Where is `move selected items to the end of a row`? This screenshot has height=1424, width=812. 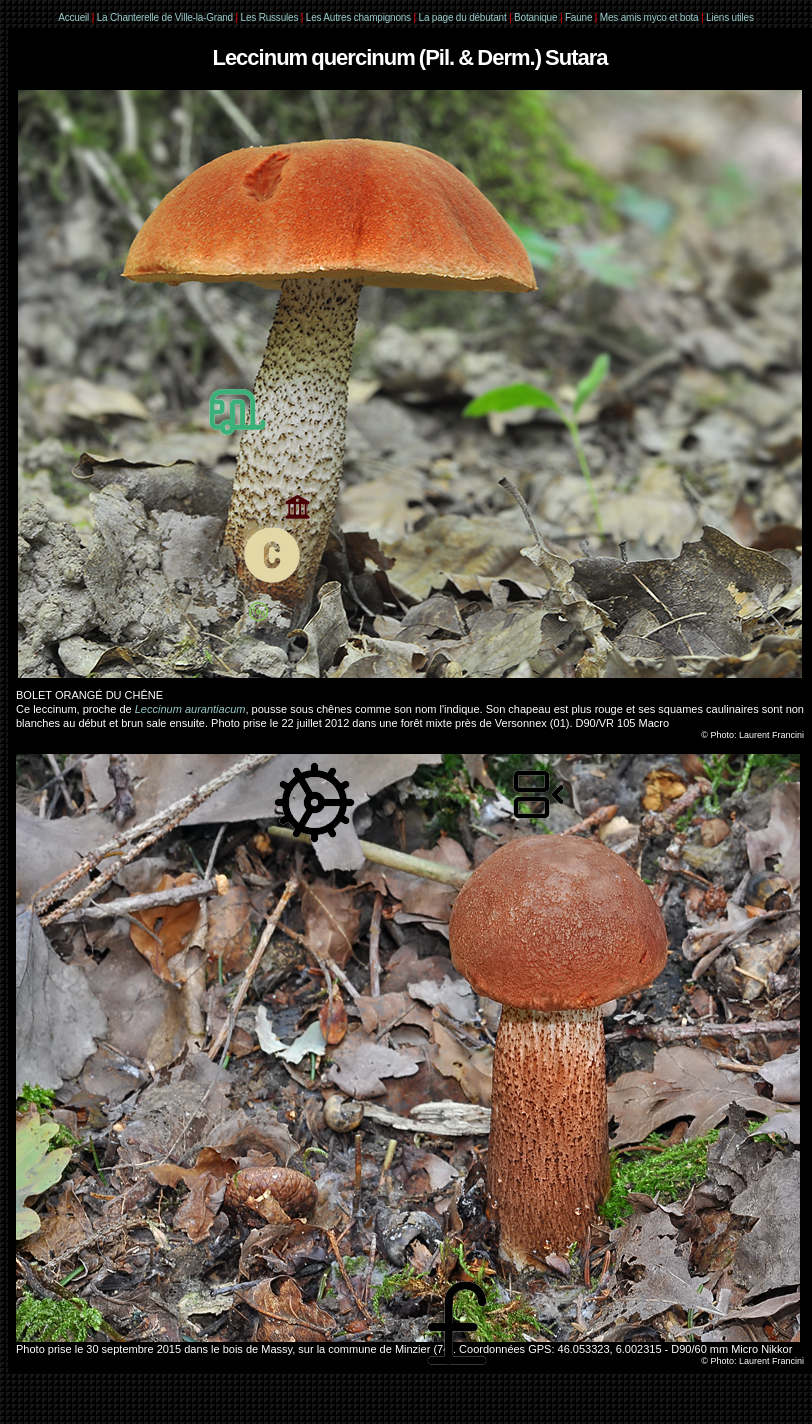
move selected items to the end of a row is located at coordinates (537, 794).